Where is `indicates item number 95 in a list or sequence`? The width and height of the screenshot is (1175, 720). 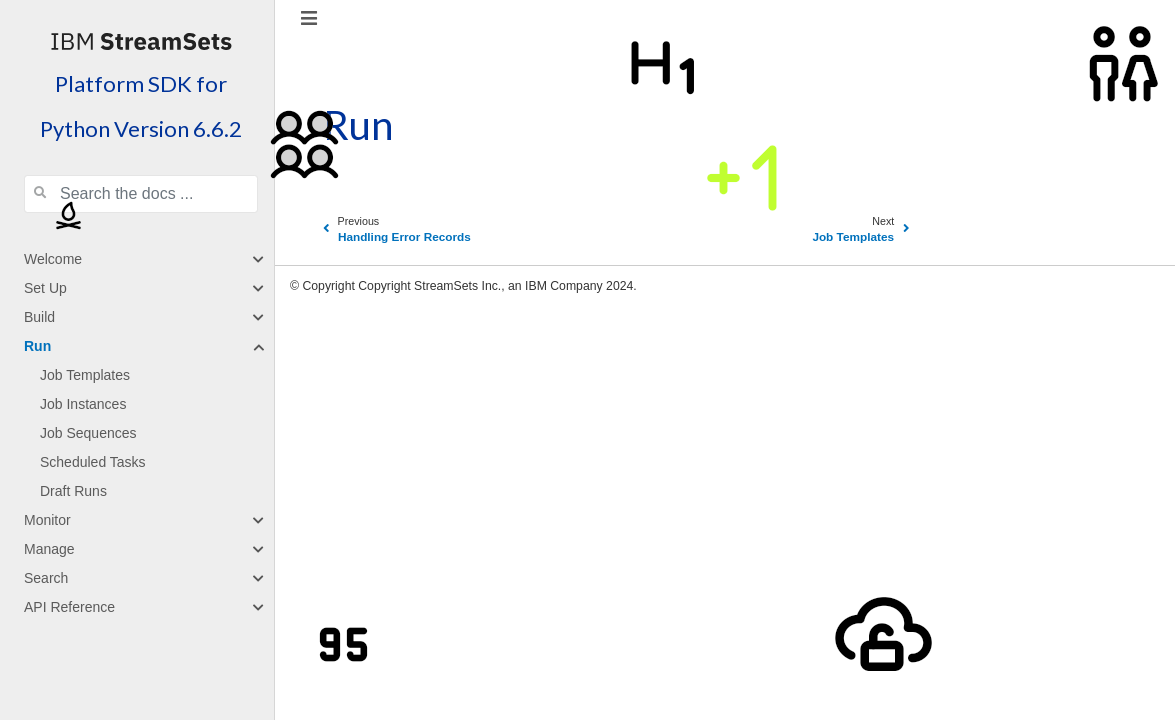
indicates item number 95 in a list or sequence is located at coordinates (343, 644).